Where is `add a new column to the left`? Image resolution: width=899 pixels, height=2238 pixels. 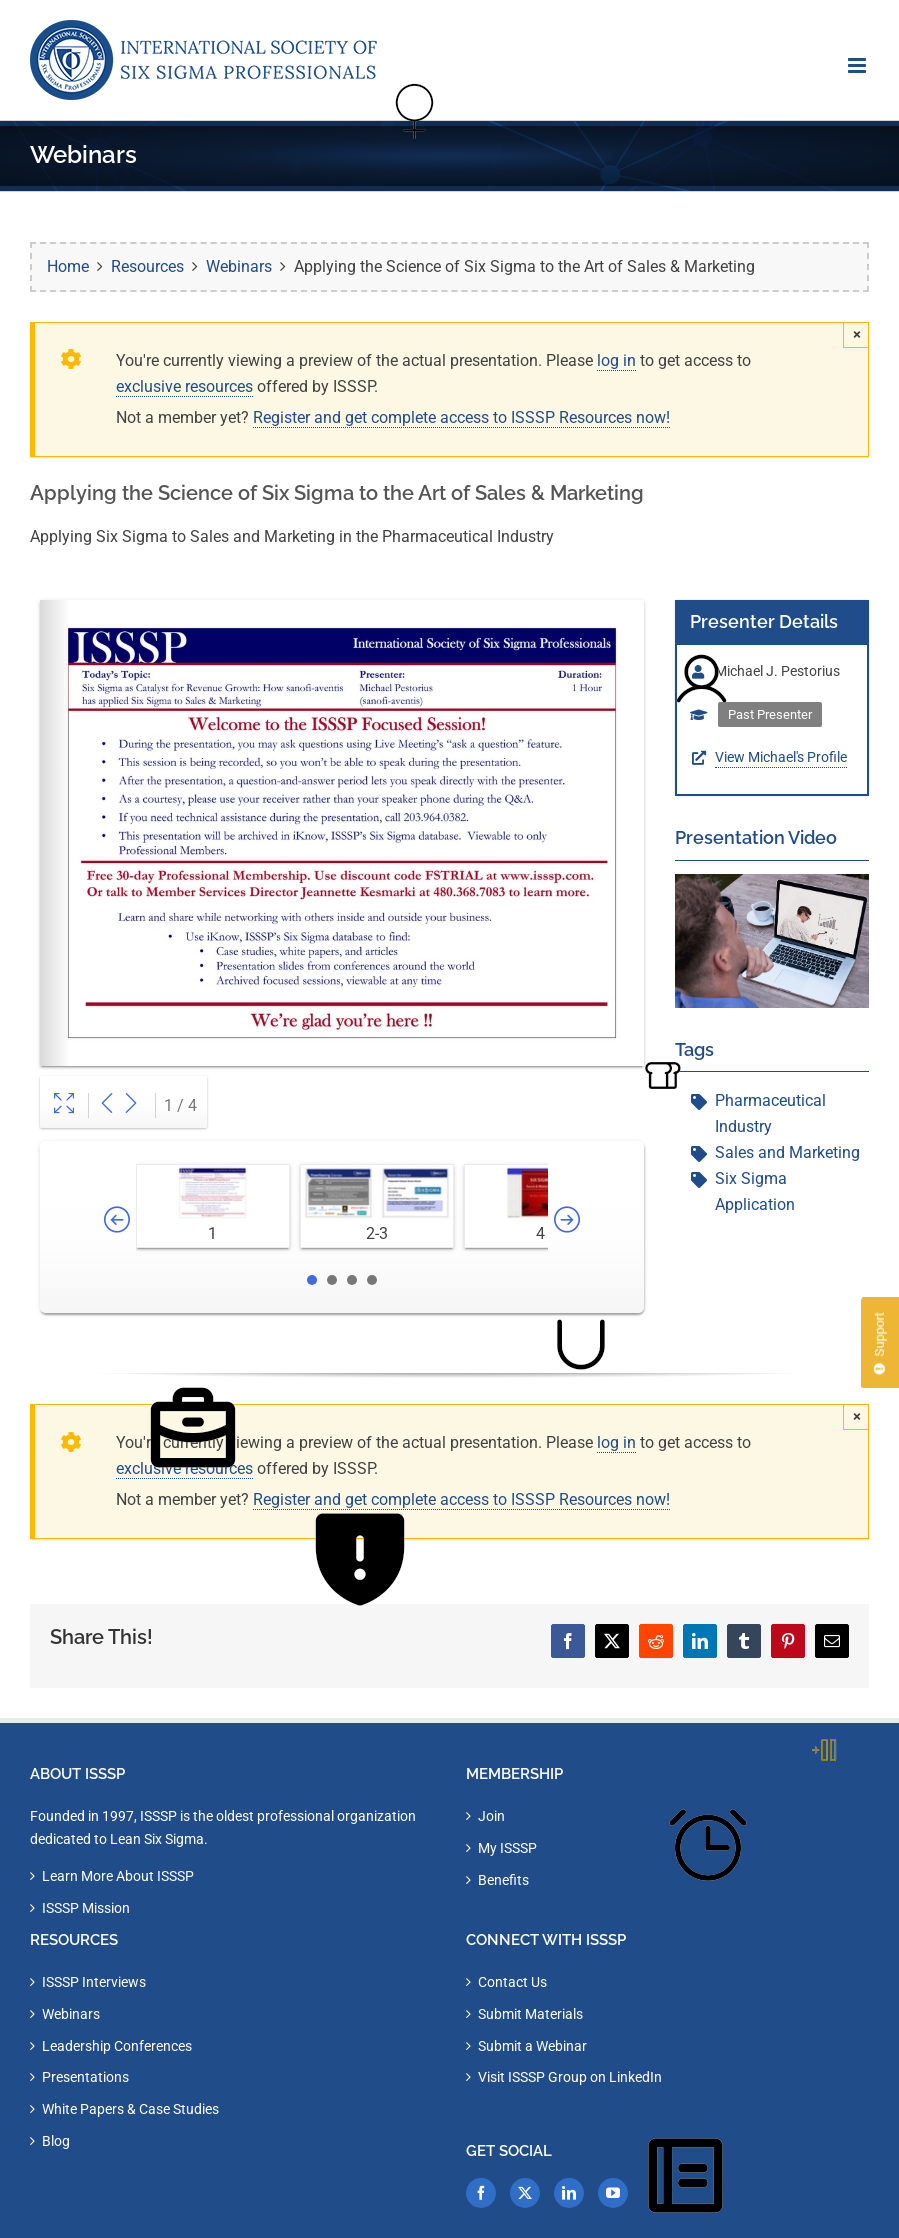
add a new column to the left is located at coordinates (826, 1750).